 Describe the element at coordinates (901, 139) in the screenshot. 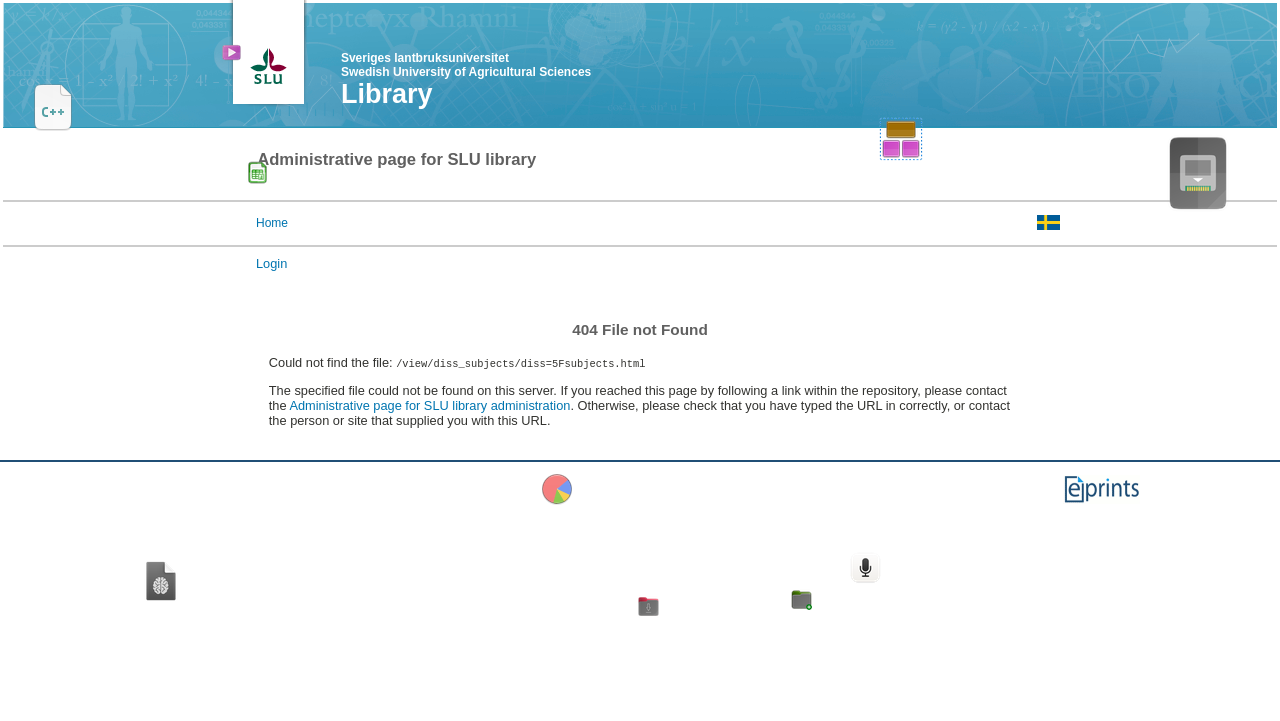

I see `select all items in the current view` at that location.